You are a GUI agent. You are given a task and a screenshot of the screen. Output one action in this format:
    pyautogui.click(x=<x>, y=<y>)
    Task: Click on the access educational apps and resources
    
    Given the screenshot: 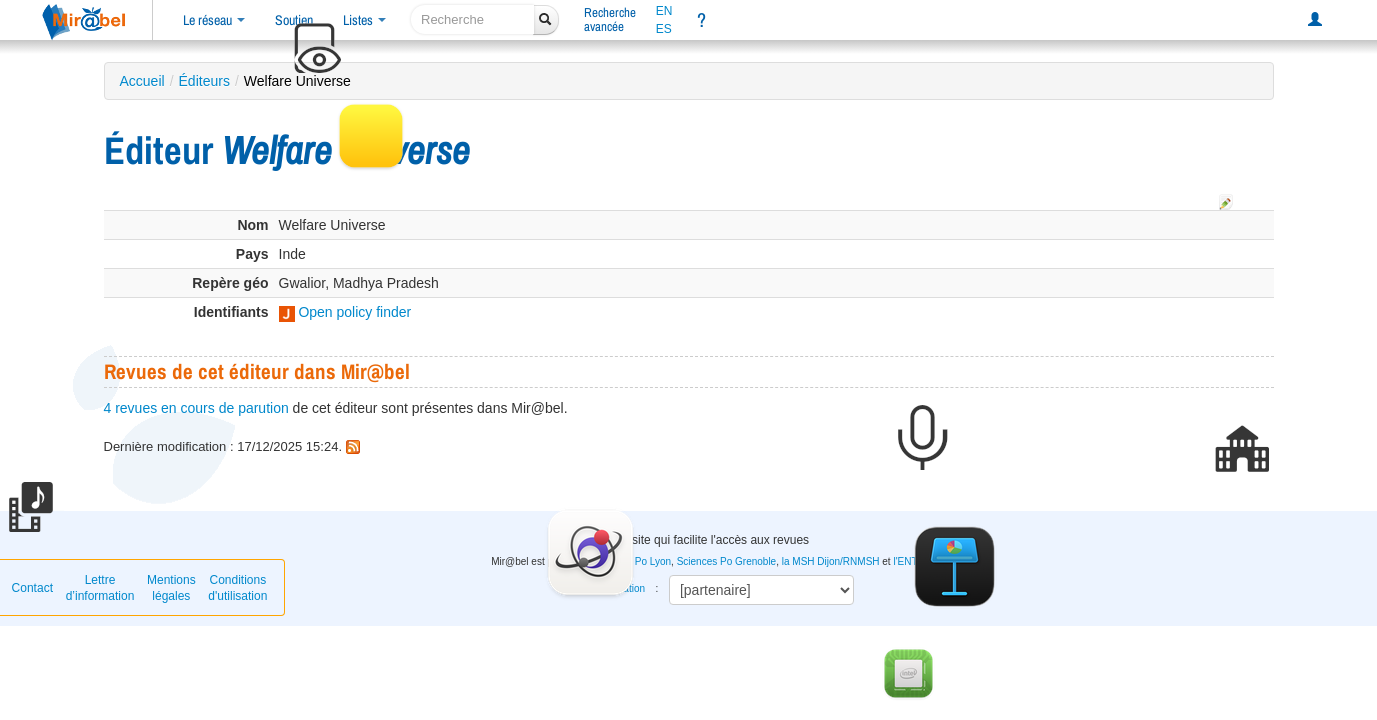 What is the action you would take?
    pyautogui.click(x=1240, y=450)
    